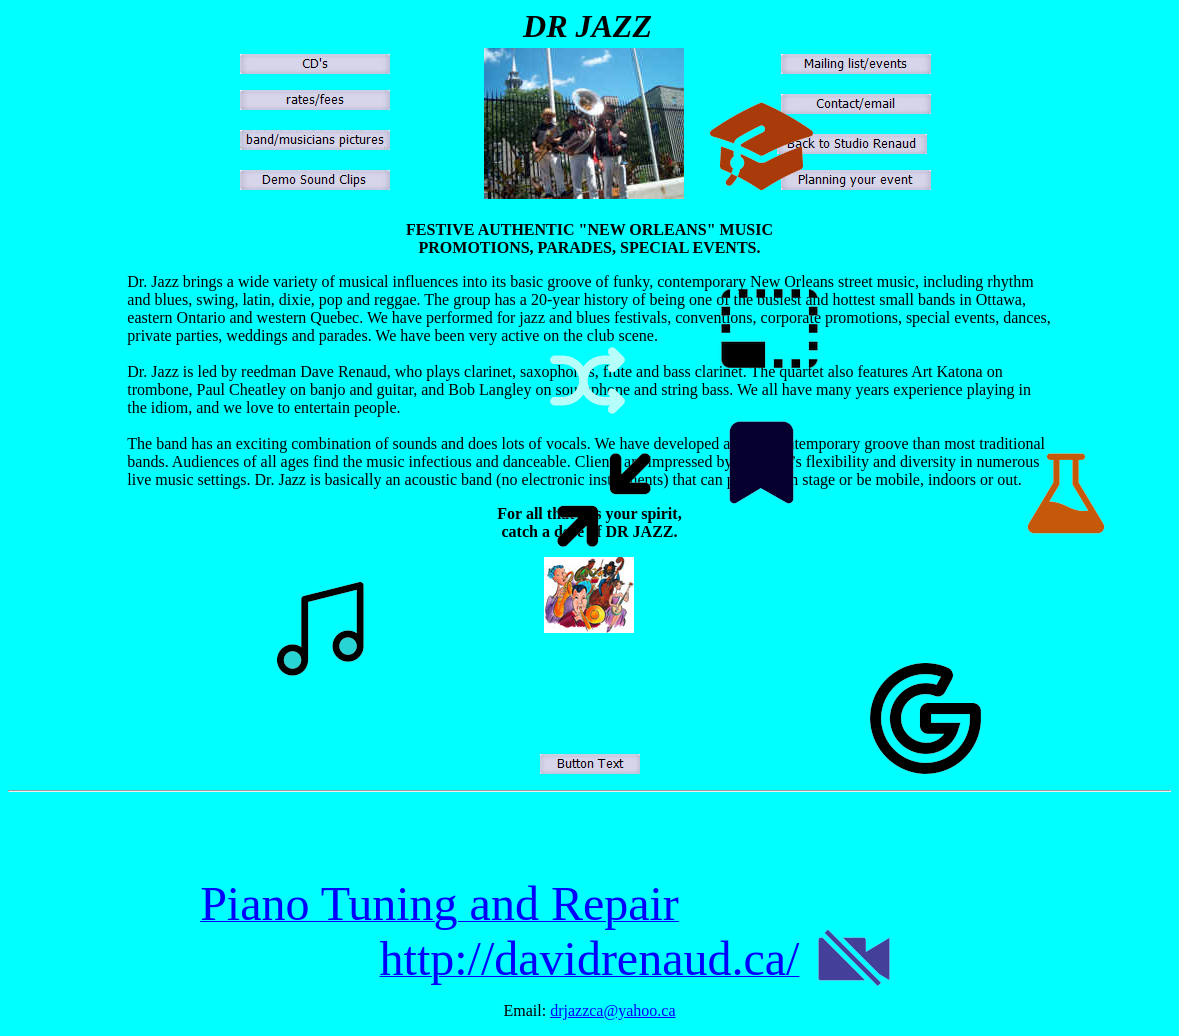 The width and height of the screenshot is (1179, 1036). I want to click on access laboratory or science features, so click(1066, 495).